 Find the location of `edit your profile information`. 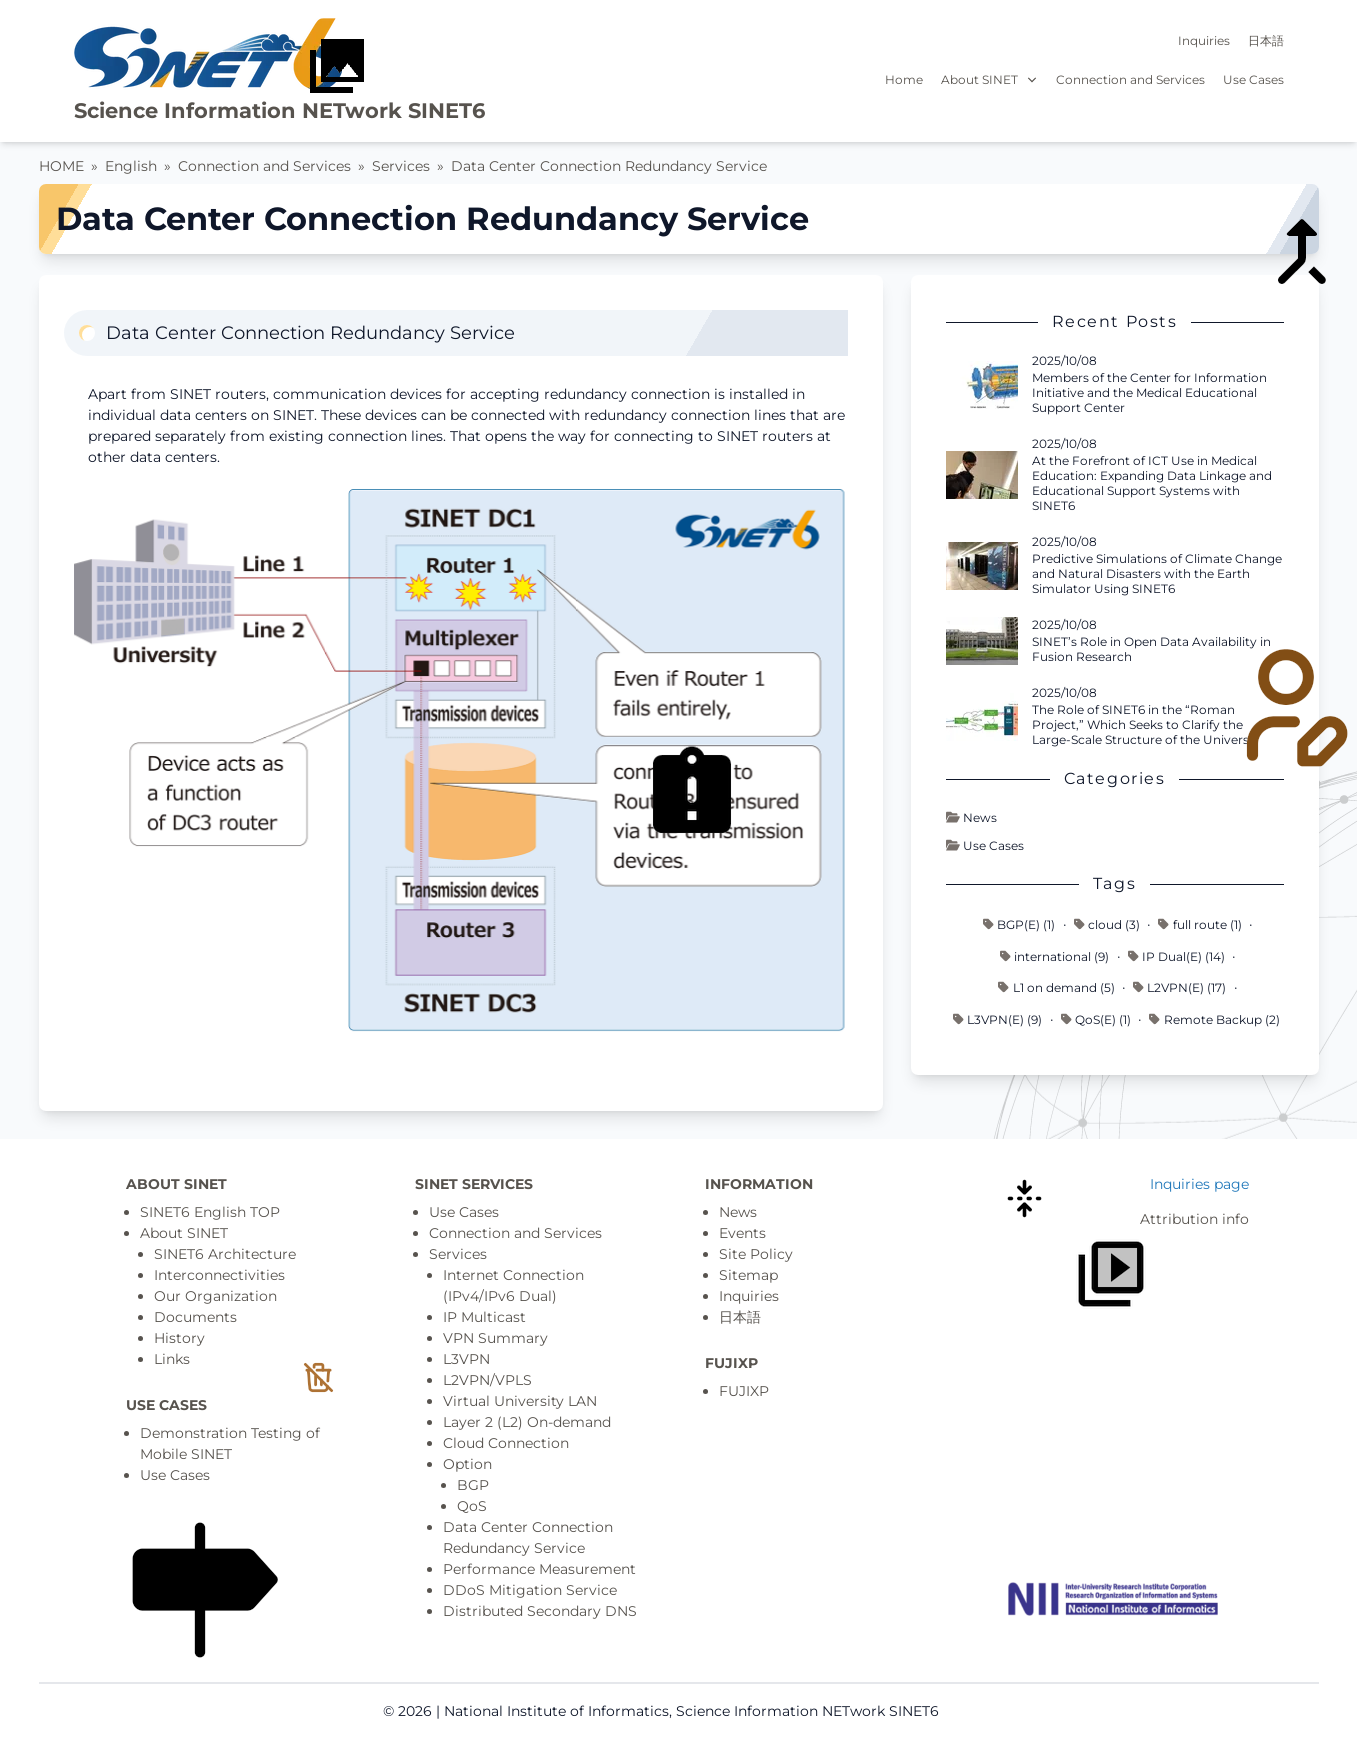

edit your profile information is located at coordinates (1286, 705).